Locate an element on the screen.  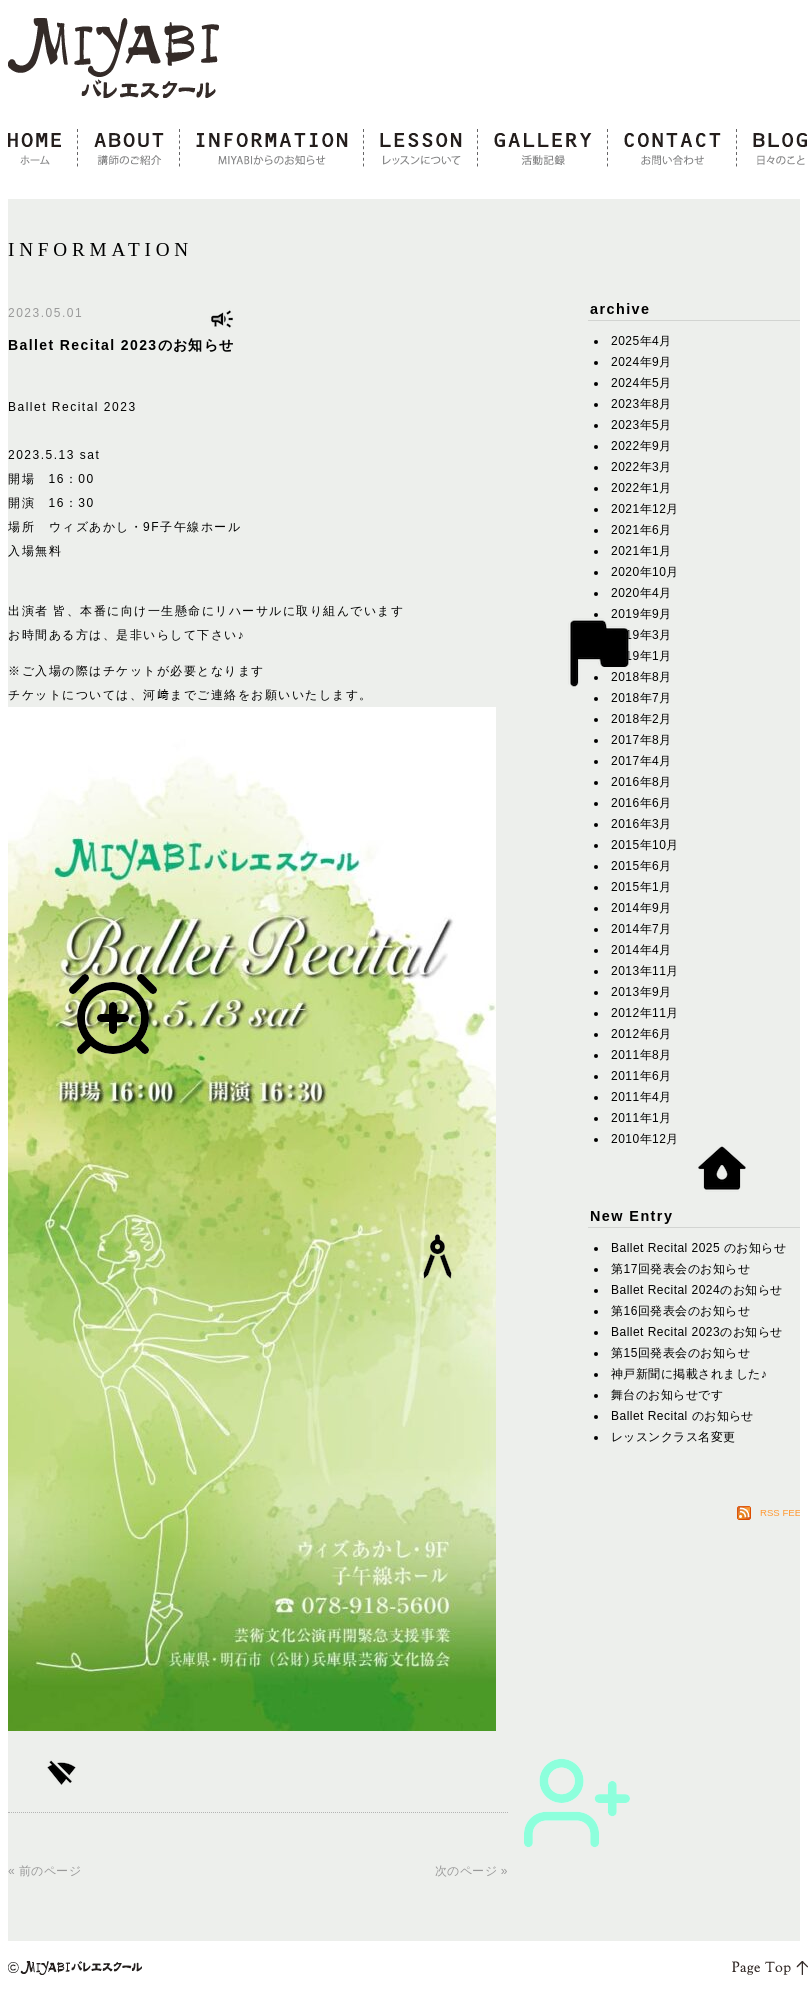
indicates wifi is disabled or unavailable is located at coordinates (61, 1773).